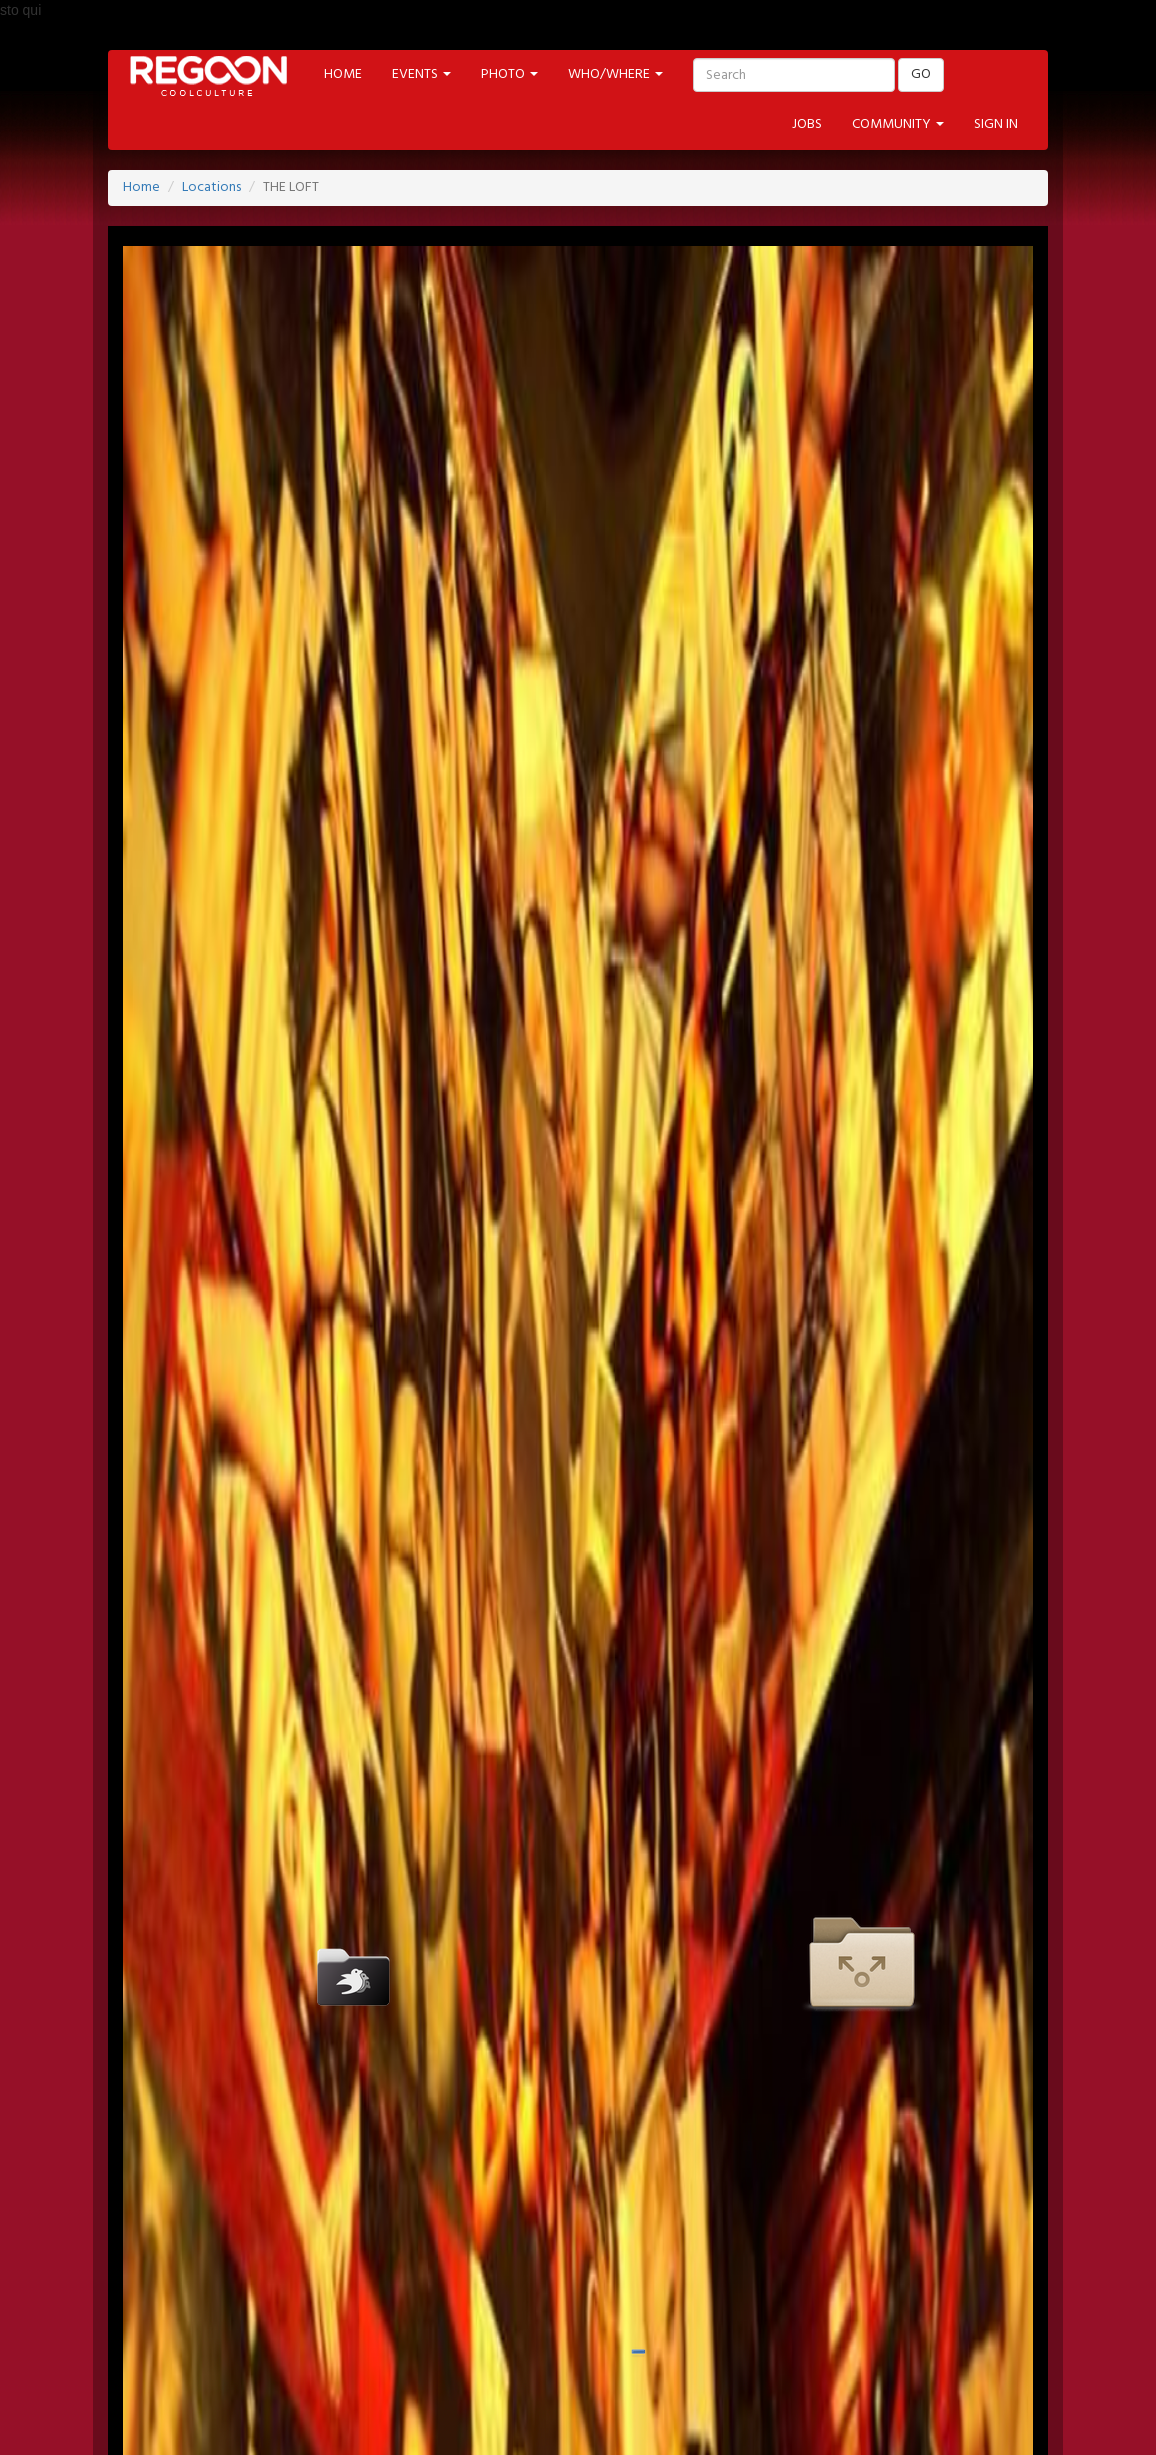  I want to click on folder containing bevy game engine project files, so click(353, 1979).